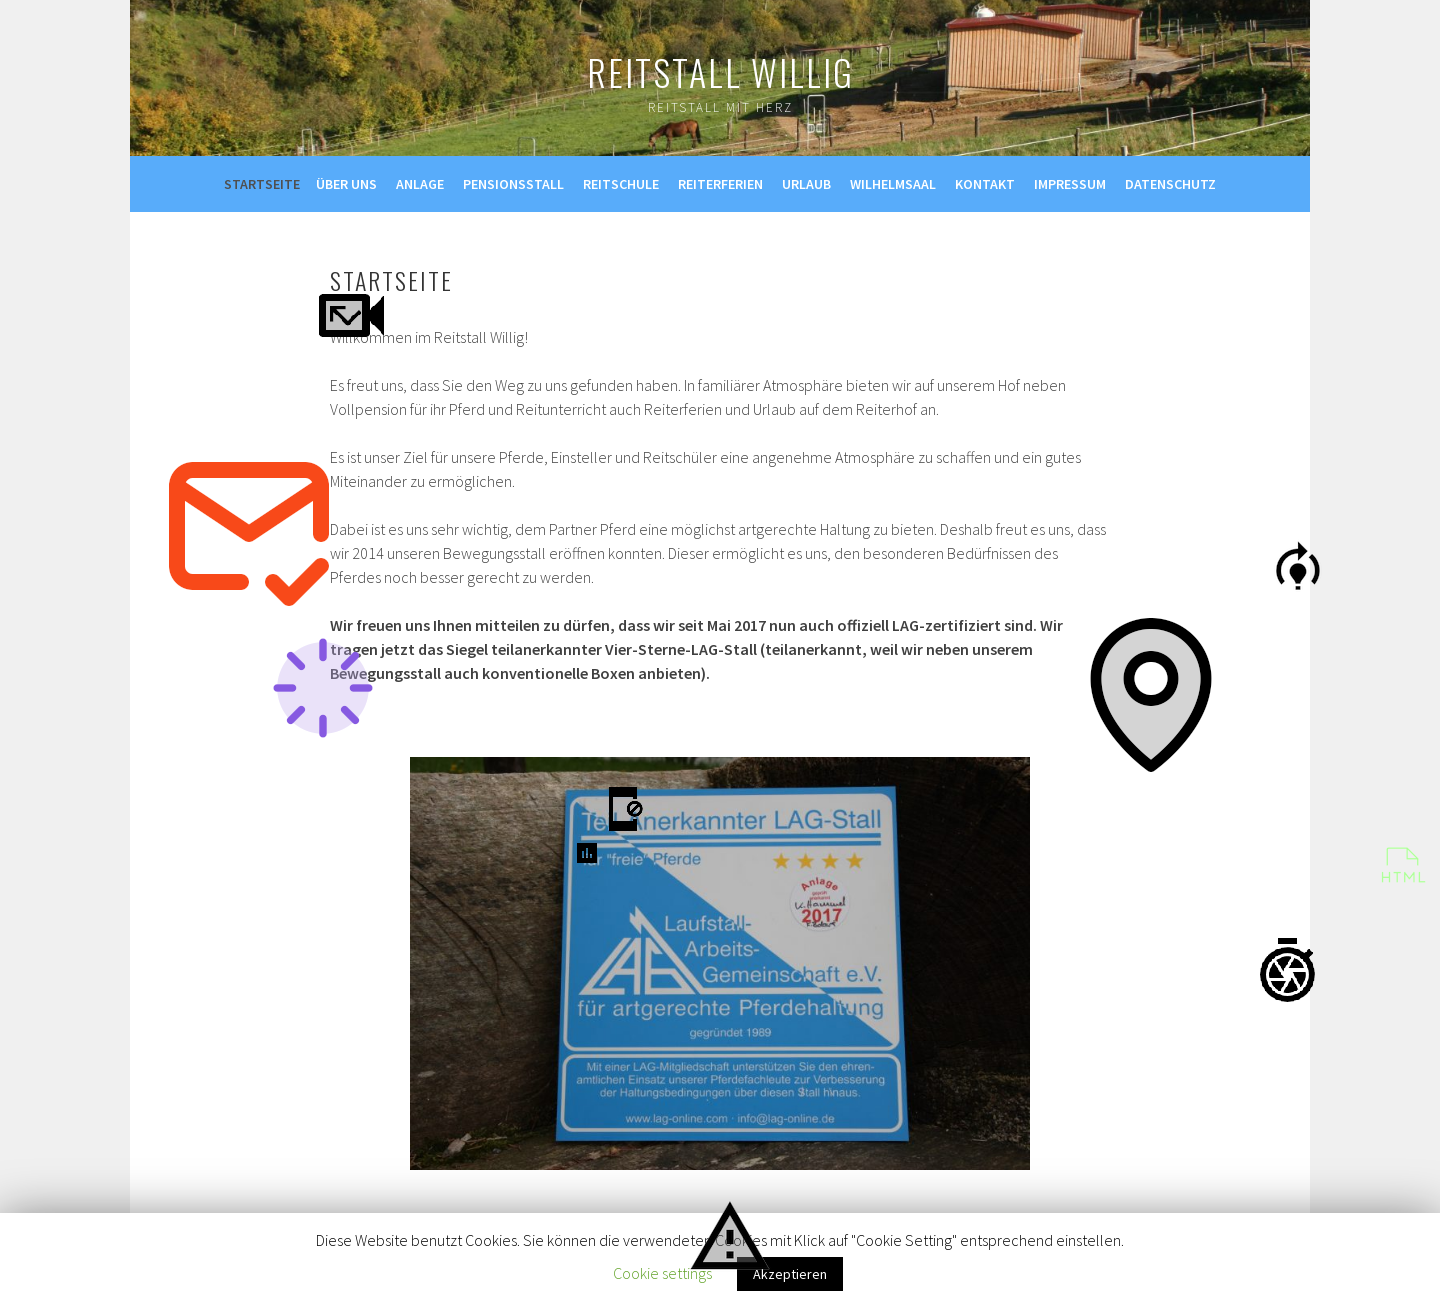  What do you see at coordinates (323, 688) in the screenshot?
I see `indicates content is loading` at bounding box center [323, 688].